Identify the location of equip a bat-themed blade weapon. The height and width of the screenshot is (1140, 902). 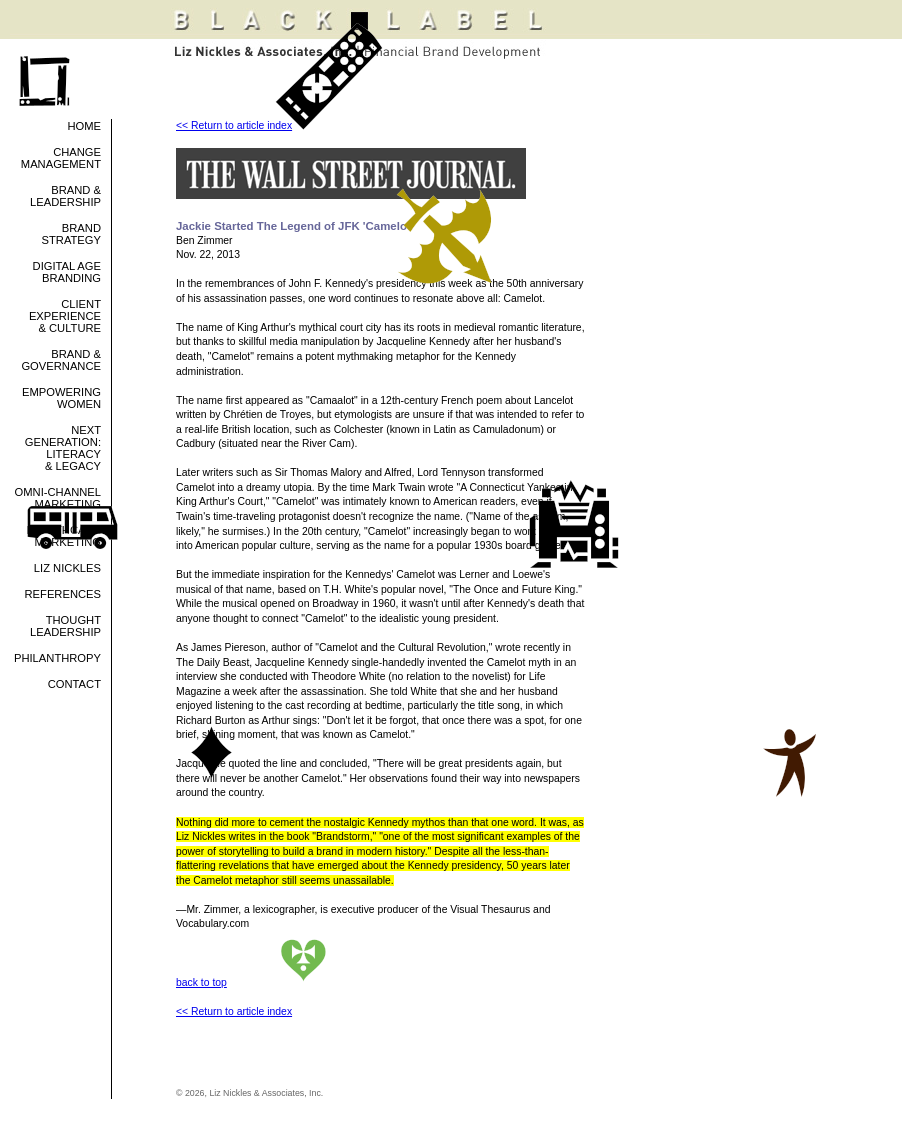
(444, 236).